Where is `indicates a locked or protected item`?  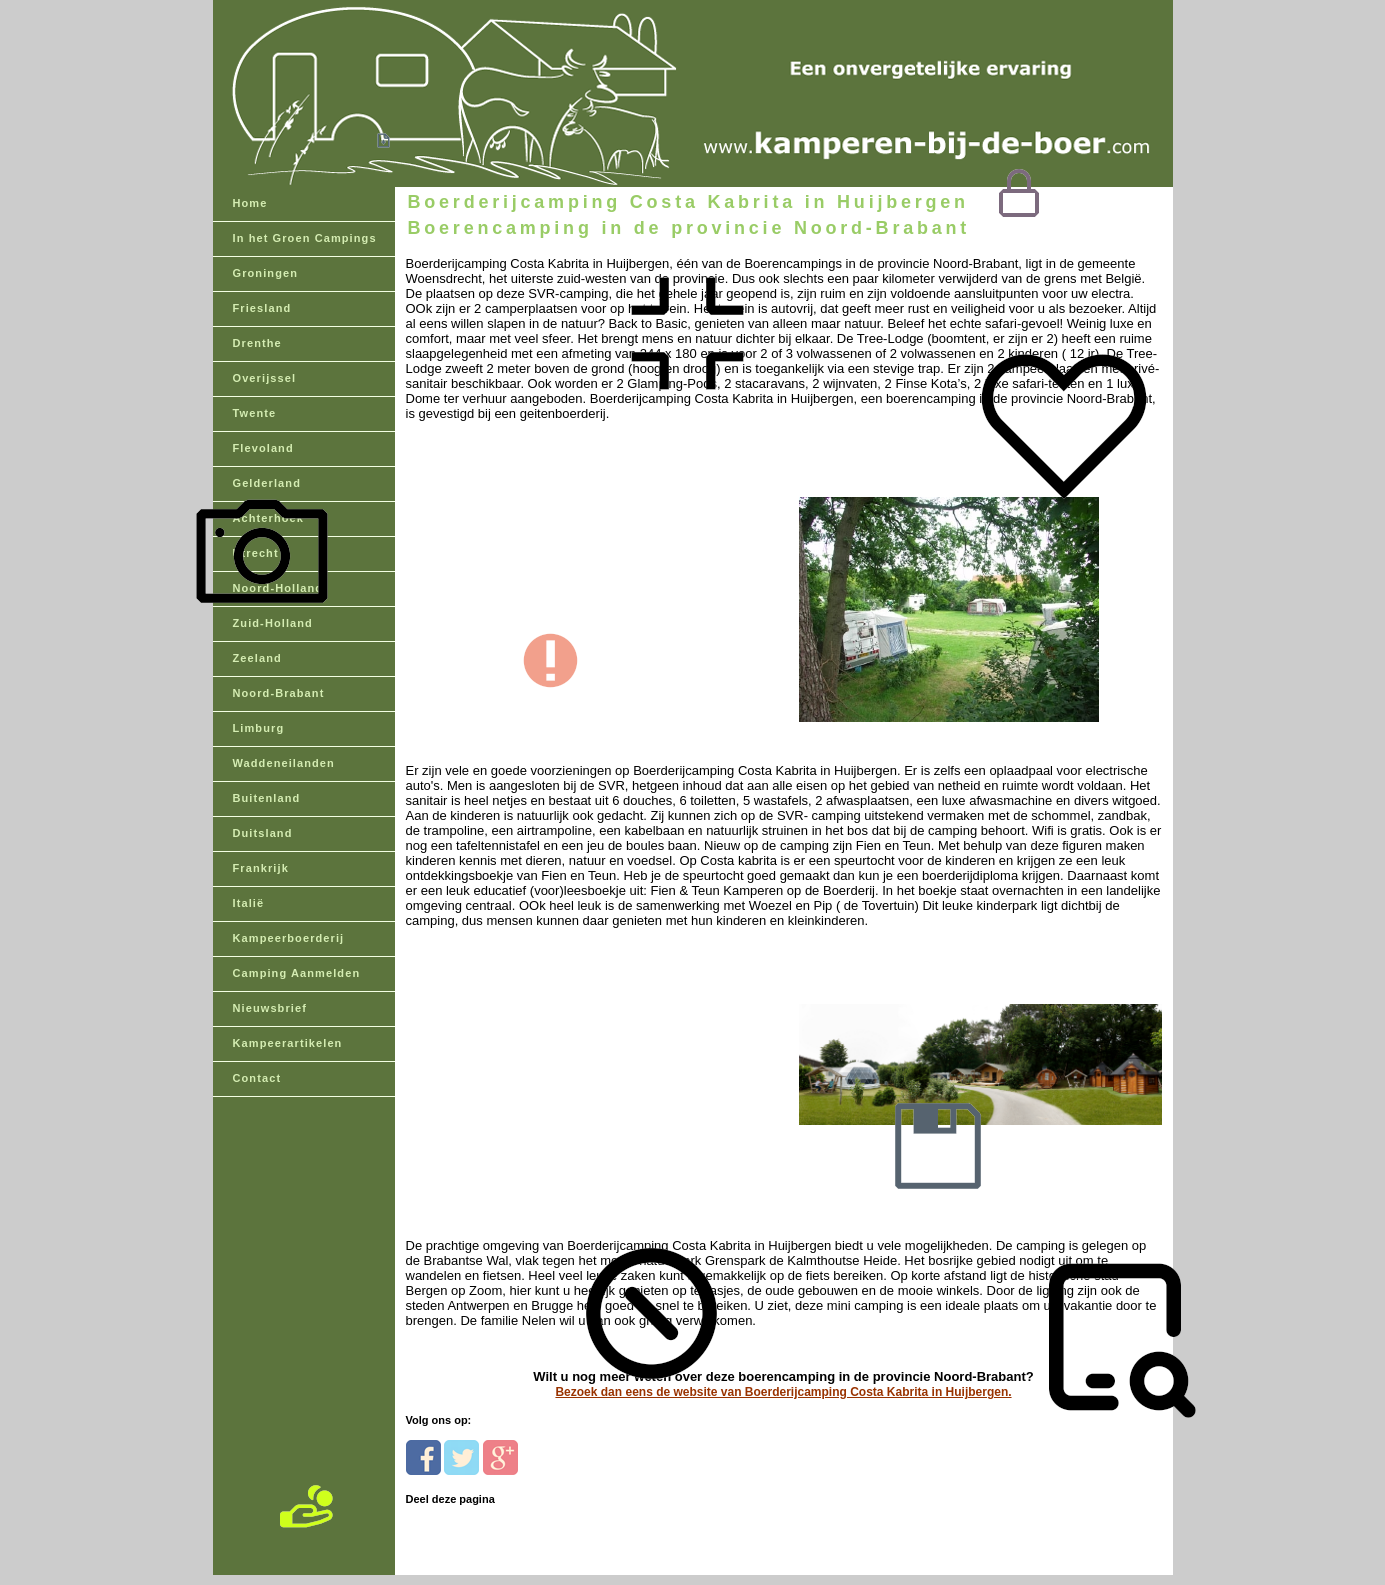 indicates a locked or protected item is located at coordinates (1019, 193).